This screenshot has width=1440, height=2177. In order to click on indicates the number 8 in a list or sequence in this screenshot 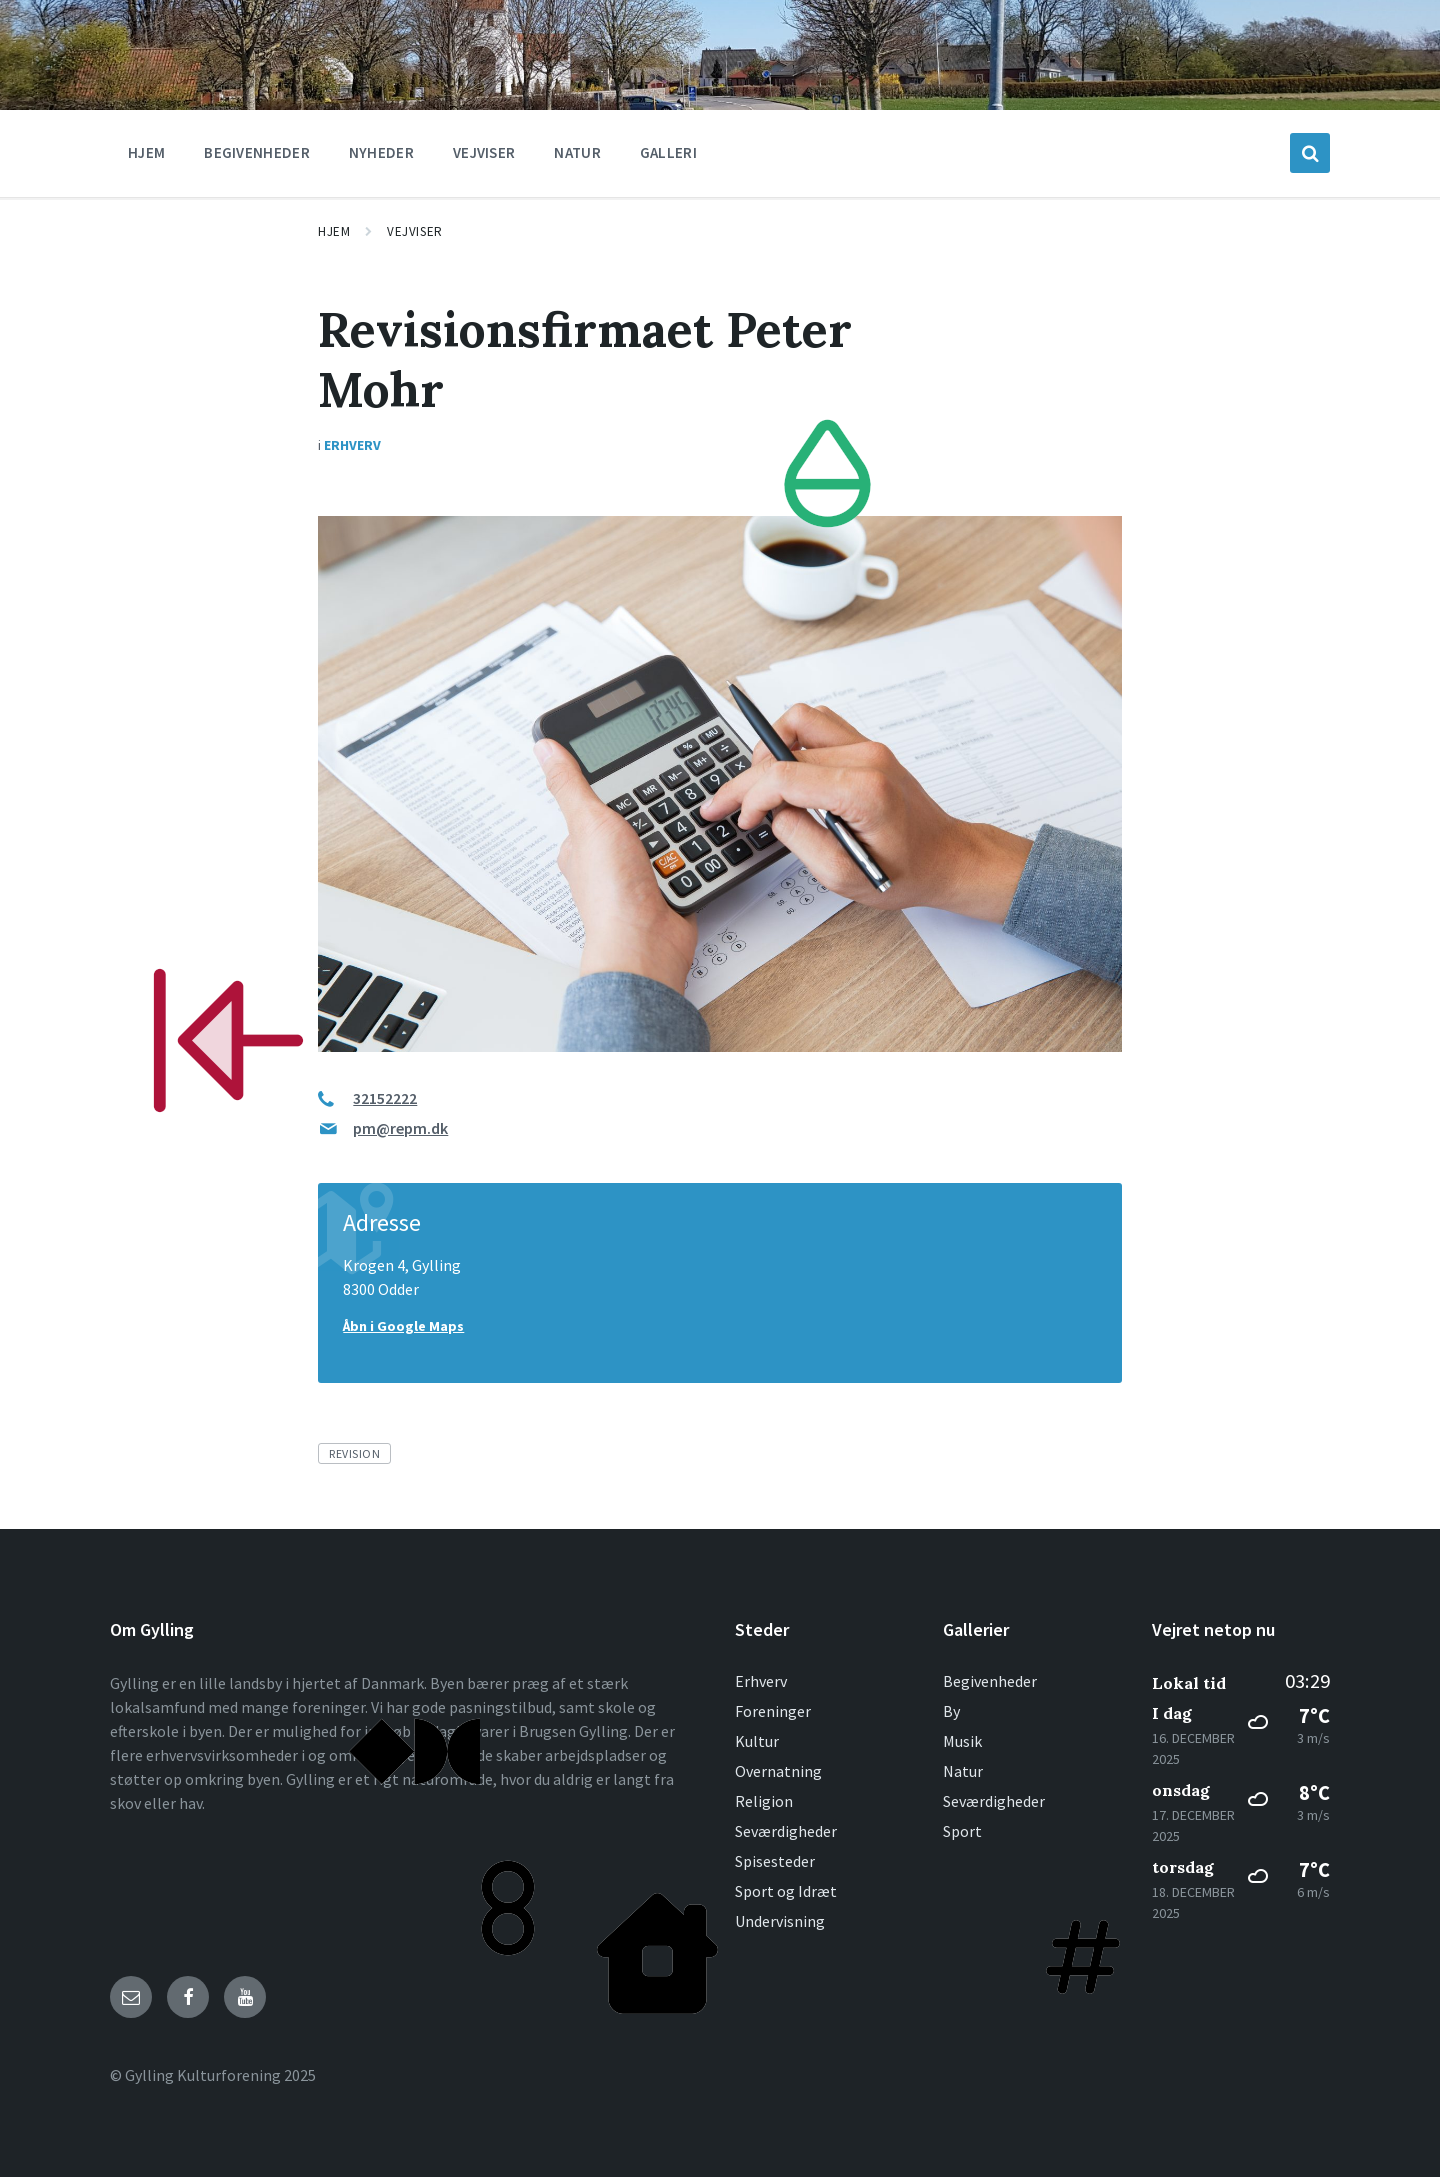, I will do `click(508, 1908)`.